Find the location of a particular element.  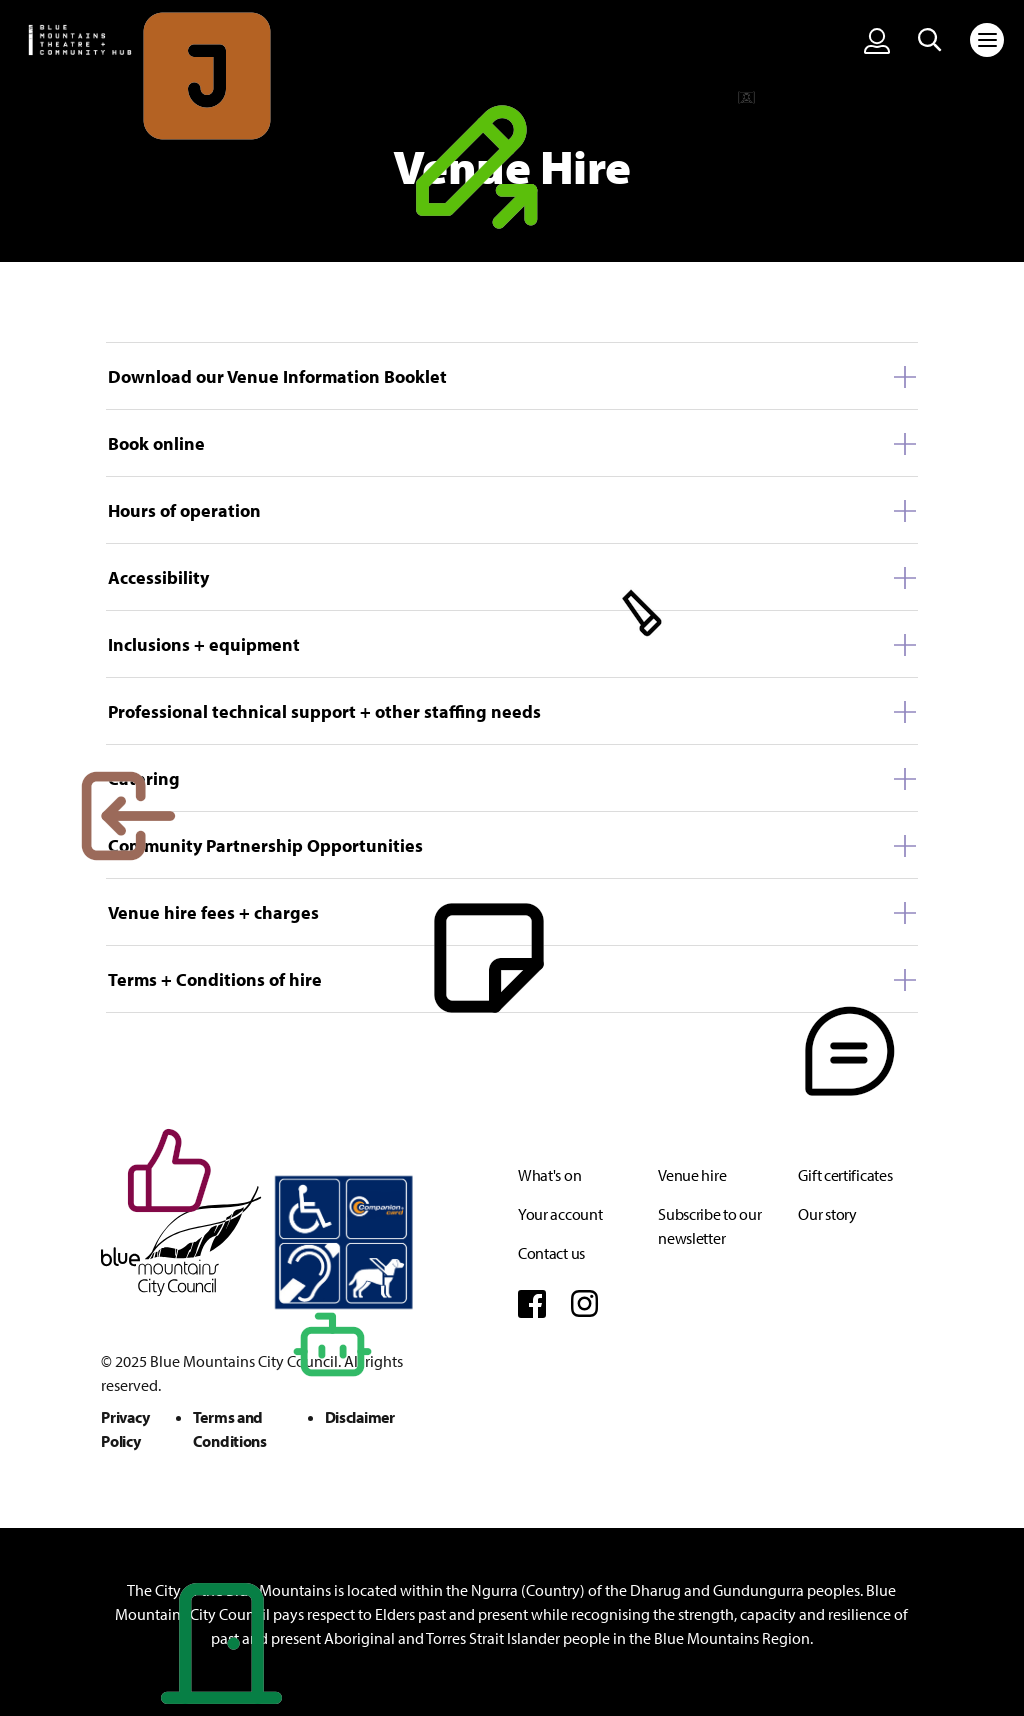

share your edits or annotations is located at coordinates (473, 158).